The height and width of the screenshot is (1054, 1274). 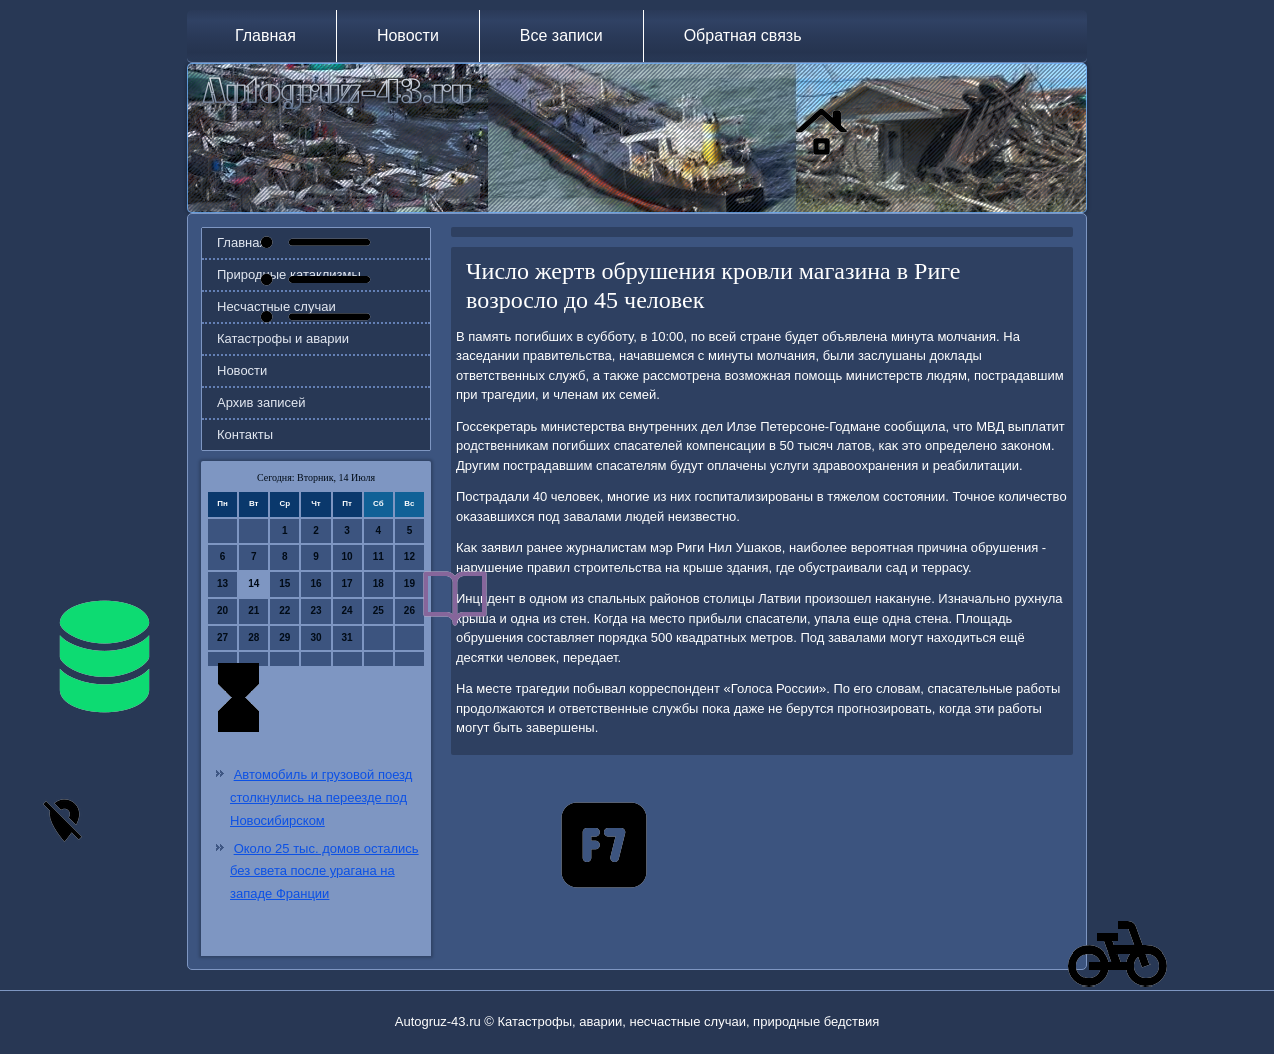 What do you see at coordinates (238, 697) in the screenshot?
I see `indicates a process is in progress or loading` at bounding box center [238, 697].